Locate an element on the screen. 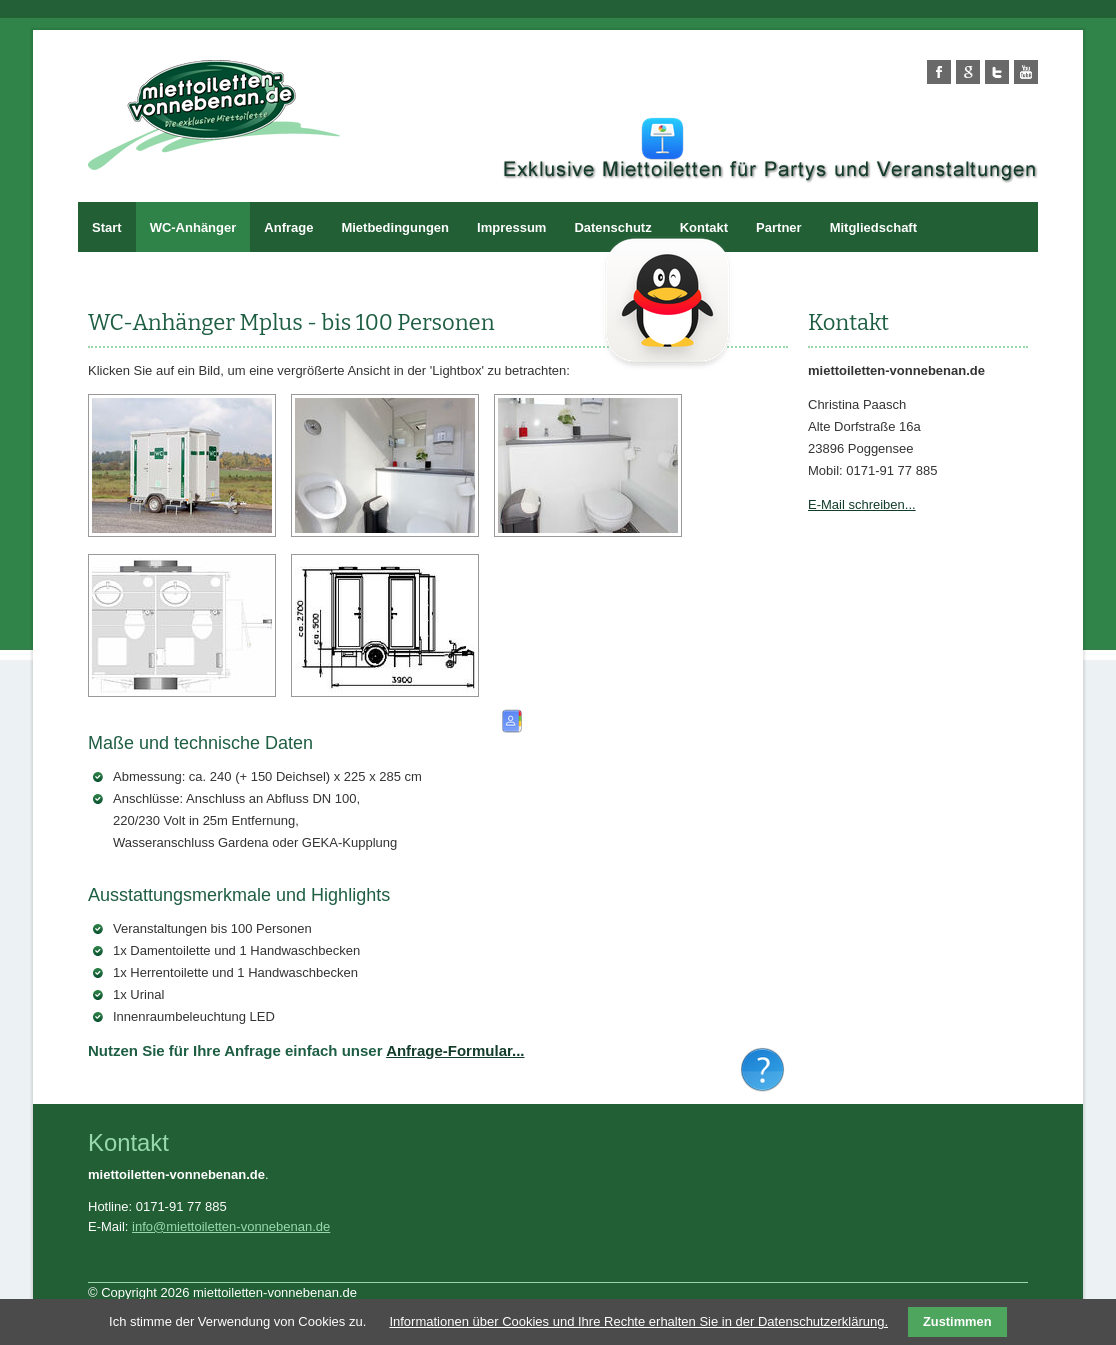  open QQ messaging app is located at coordinates (667, 300).